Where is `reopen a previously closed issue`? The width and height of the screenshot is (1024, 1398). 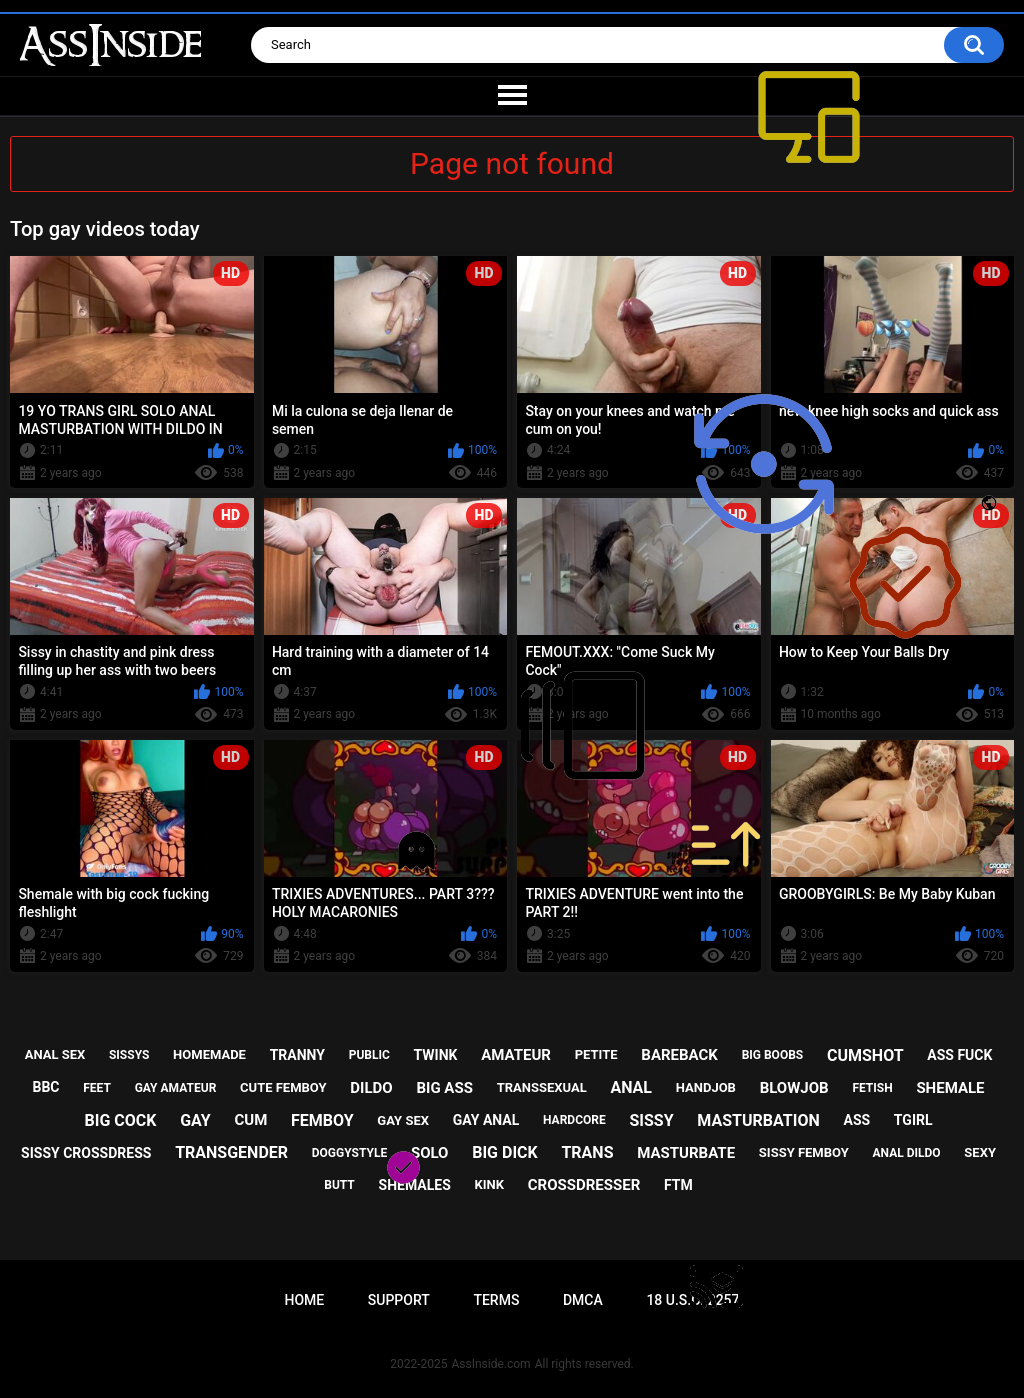 reopen a previously closed issue is located at coordinates (764, 464).